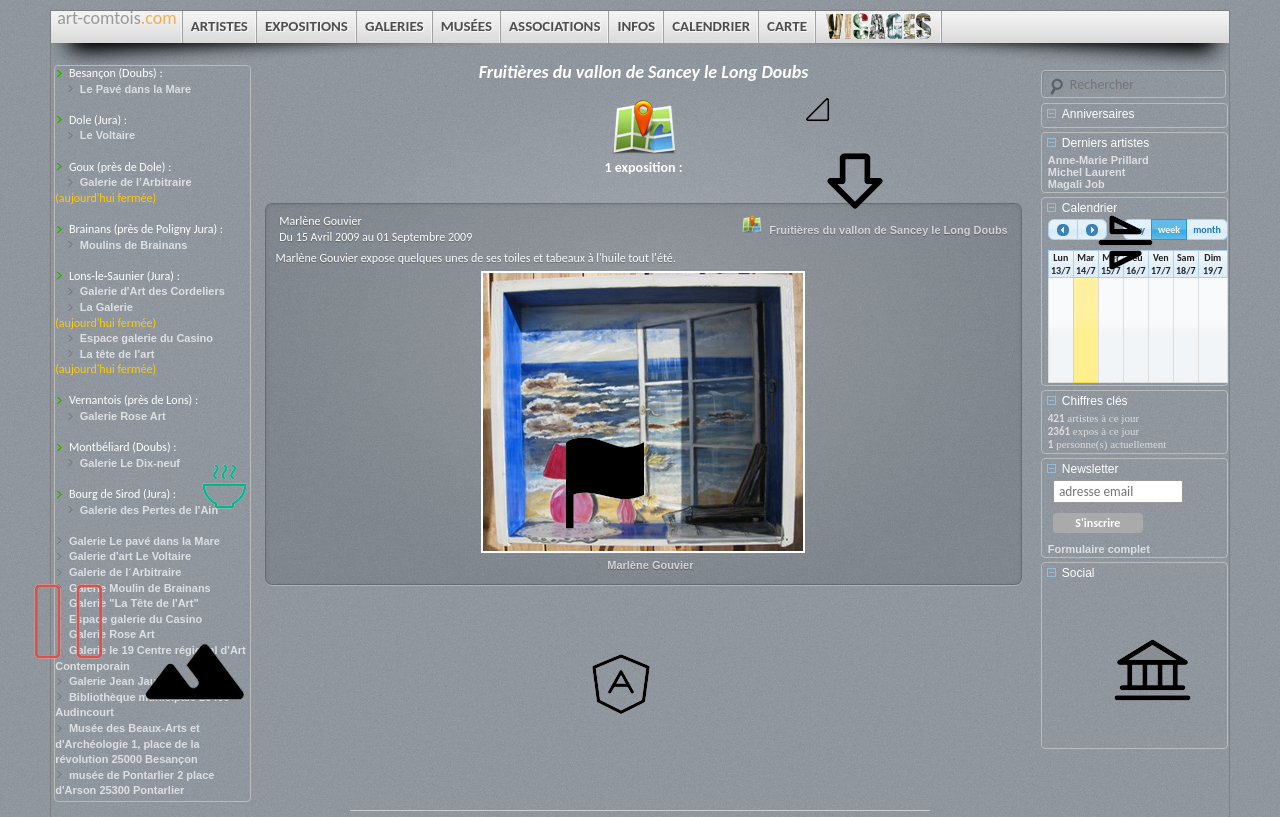 The image size is (1280, 817). I want to click on download a file or content, so click(855, 179).